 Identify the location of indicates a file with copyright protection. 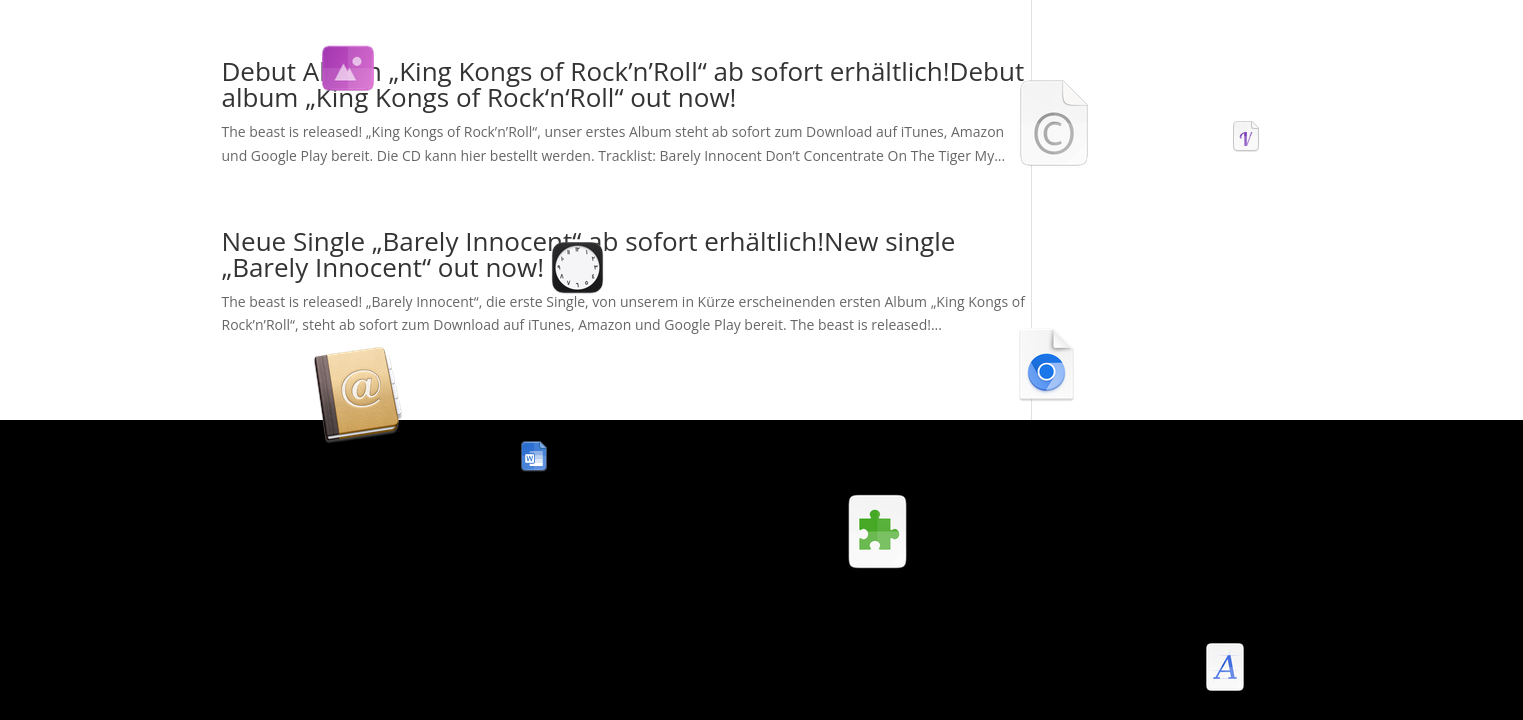
(1054, 123).